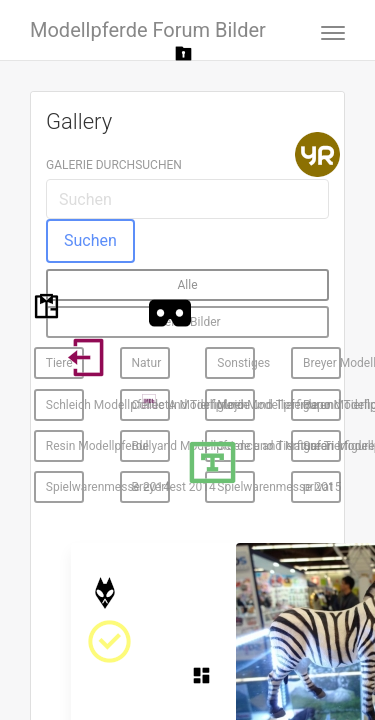 This screenshot has width=375, height=720. Describe the element at coordinates (105, 593) in the screenshot. I see `open foobar2000 audio player` at that location.